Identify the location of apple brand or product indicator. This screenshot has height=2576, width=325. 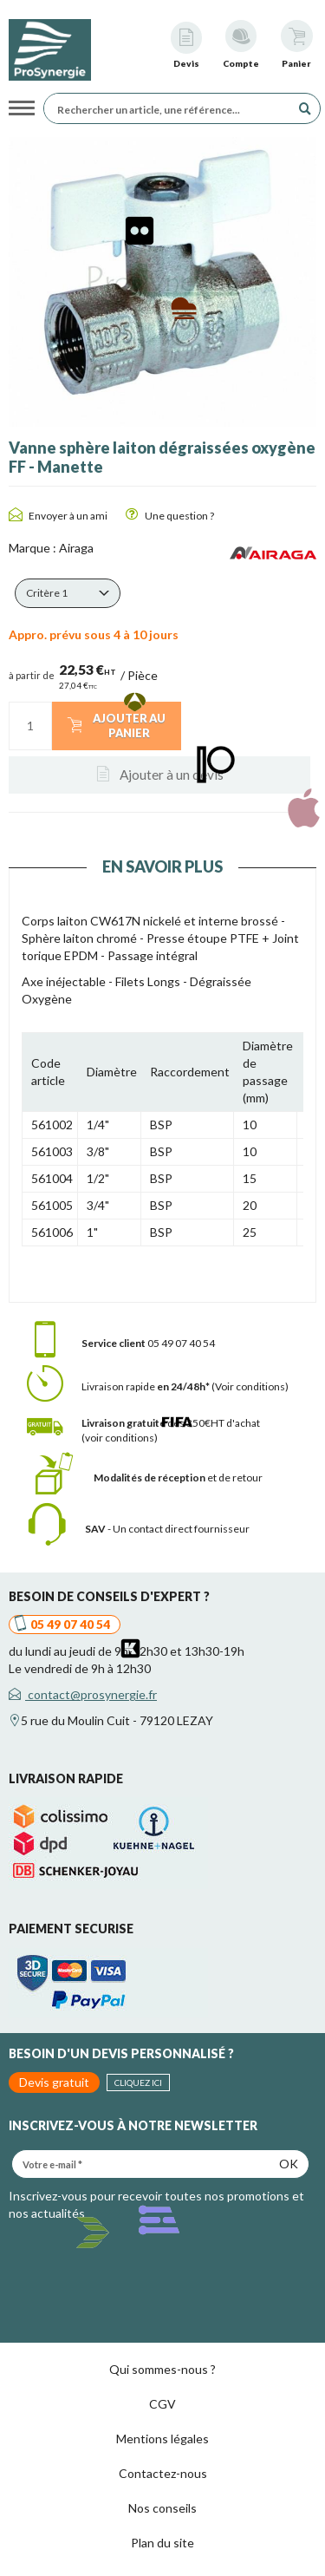
(303, 807).